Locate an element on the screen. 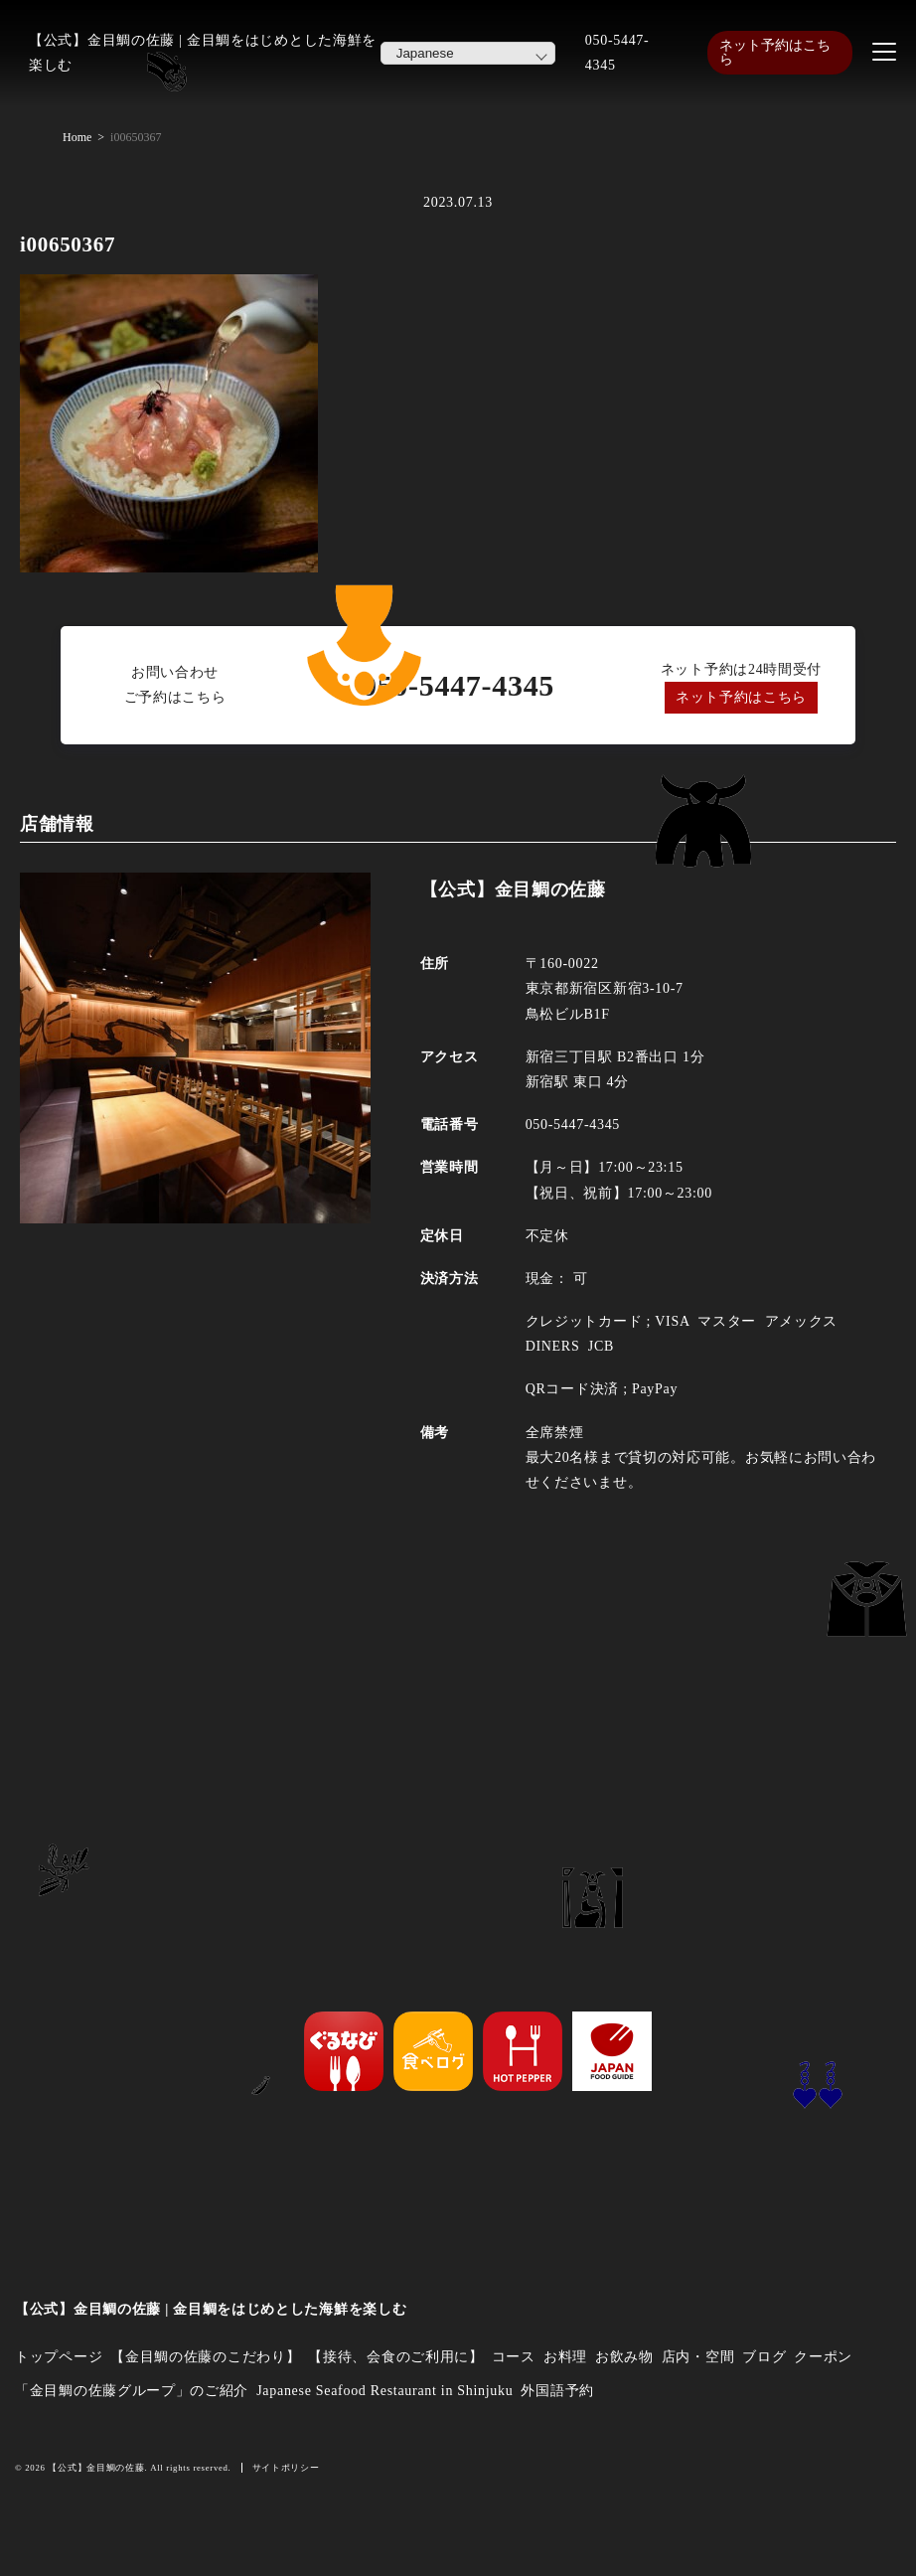  view fossil collection in museum or archaeology game is located at coordinates (64, 1870).